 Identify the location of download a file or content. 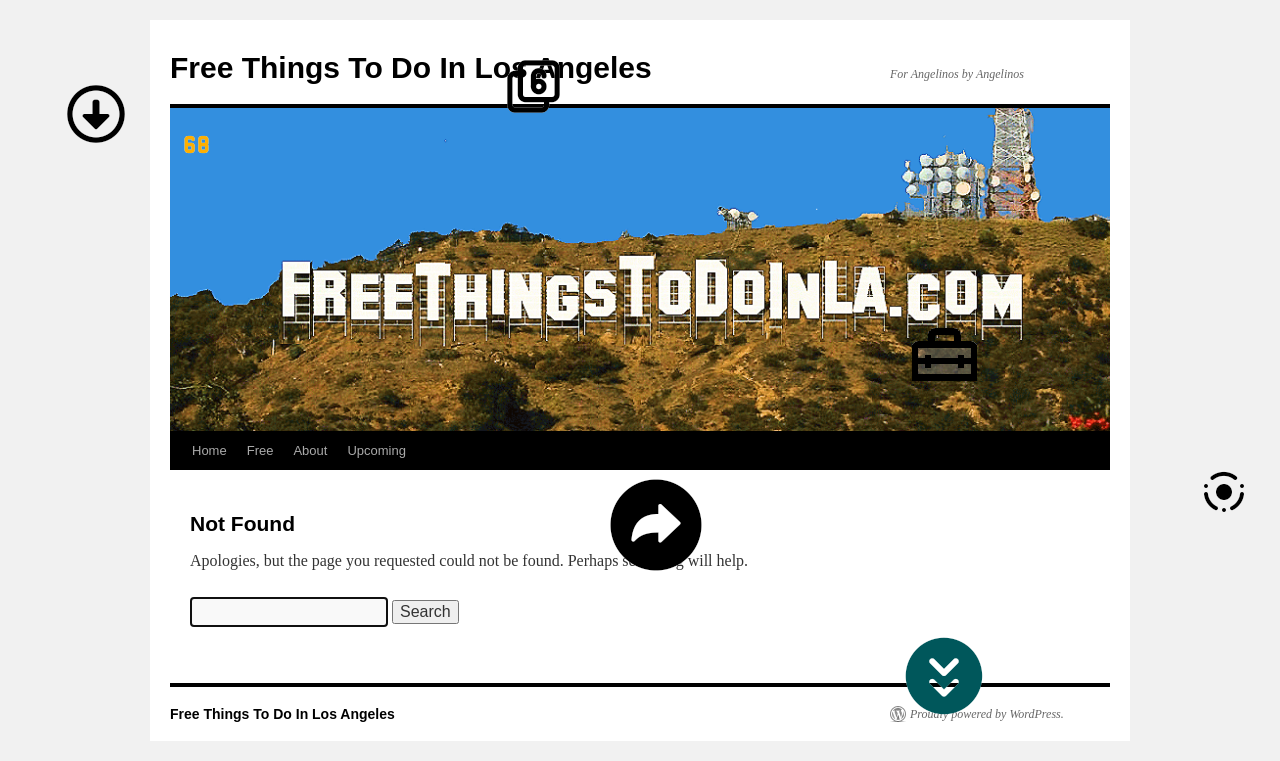
(96, 114).